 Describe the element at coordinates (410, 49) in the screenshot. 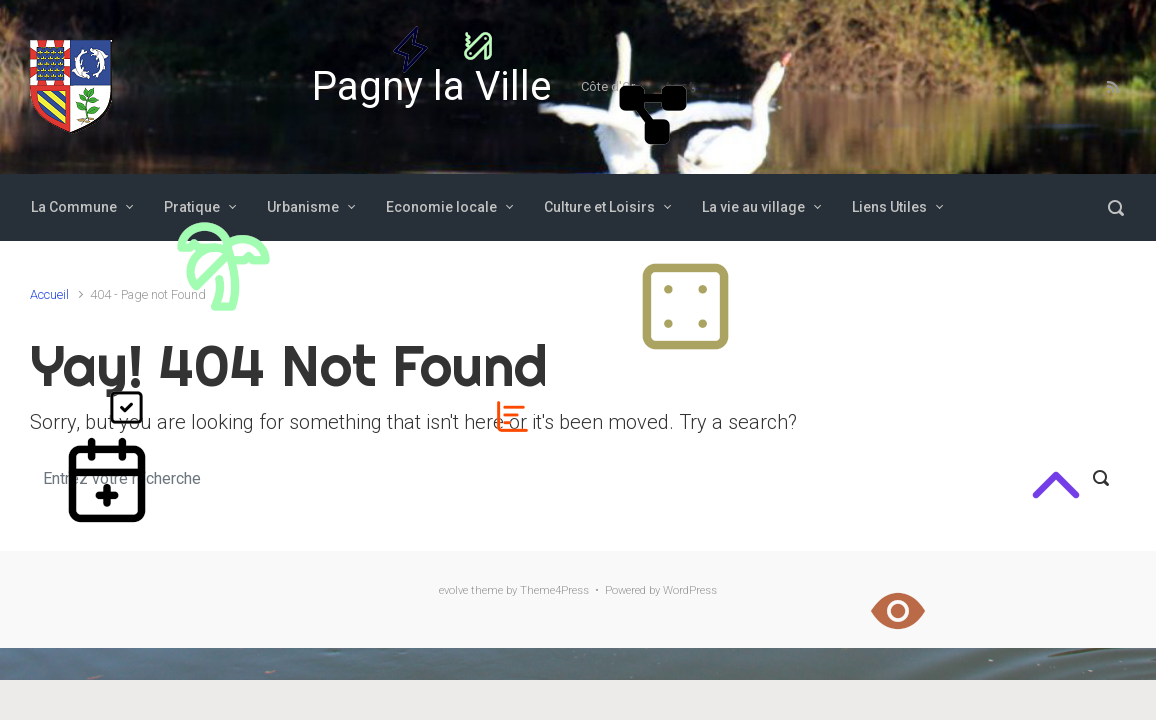

I see `indicates fast or instant action` at that location.